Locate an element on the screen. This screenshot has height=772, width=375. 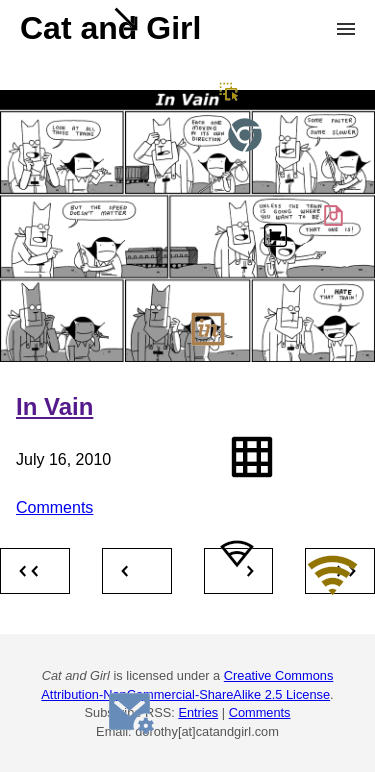
access email settings is located at coordinates (129, 711).